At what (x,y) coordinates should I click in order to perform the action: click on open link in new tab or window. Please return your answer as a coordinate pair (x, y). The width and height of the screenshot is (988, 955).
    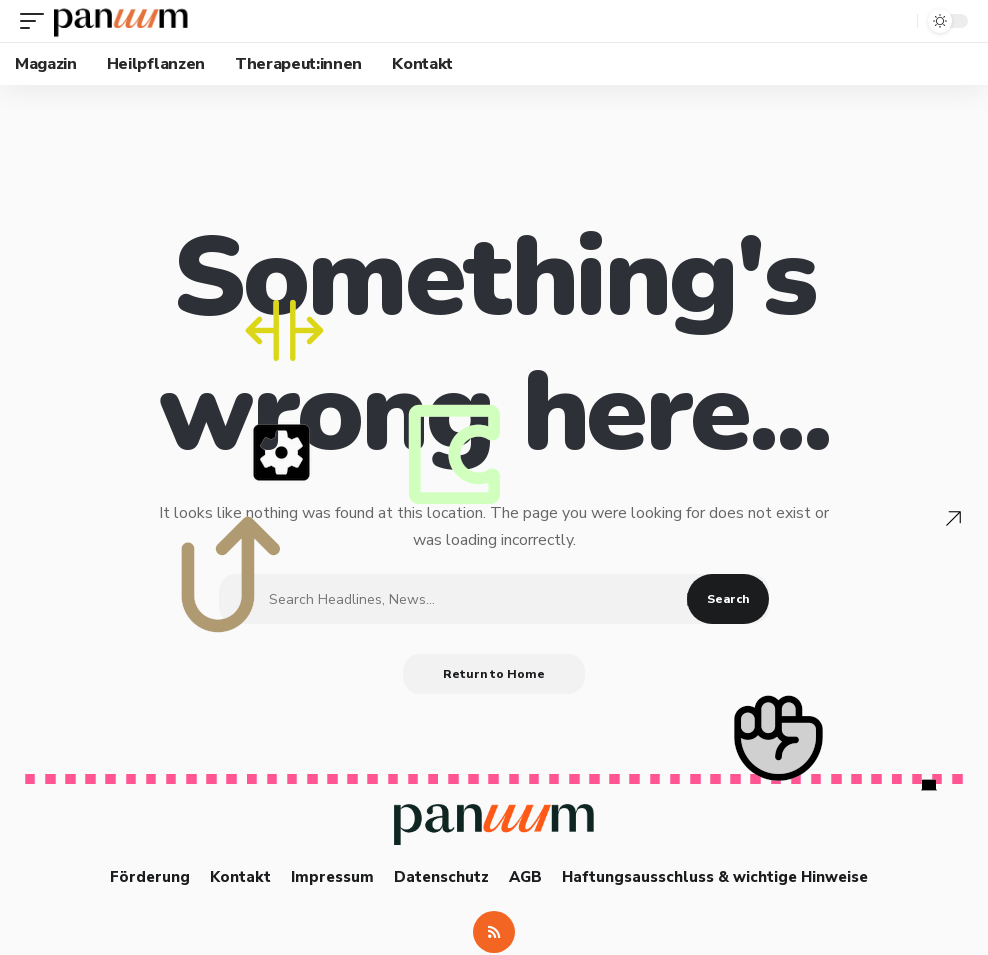
    Looking at the image, I should click on (953, 518).